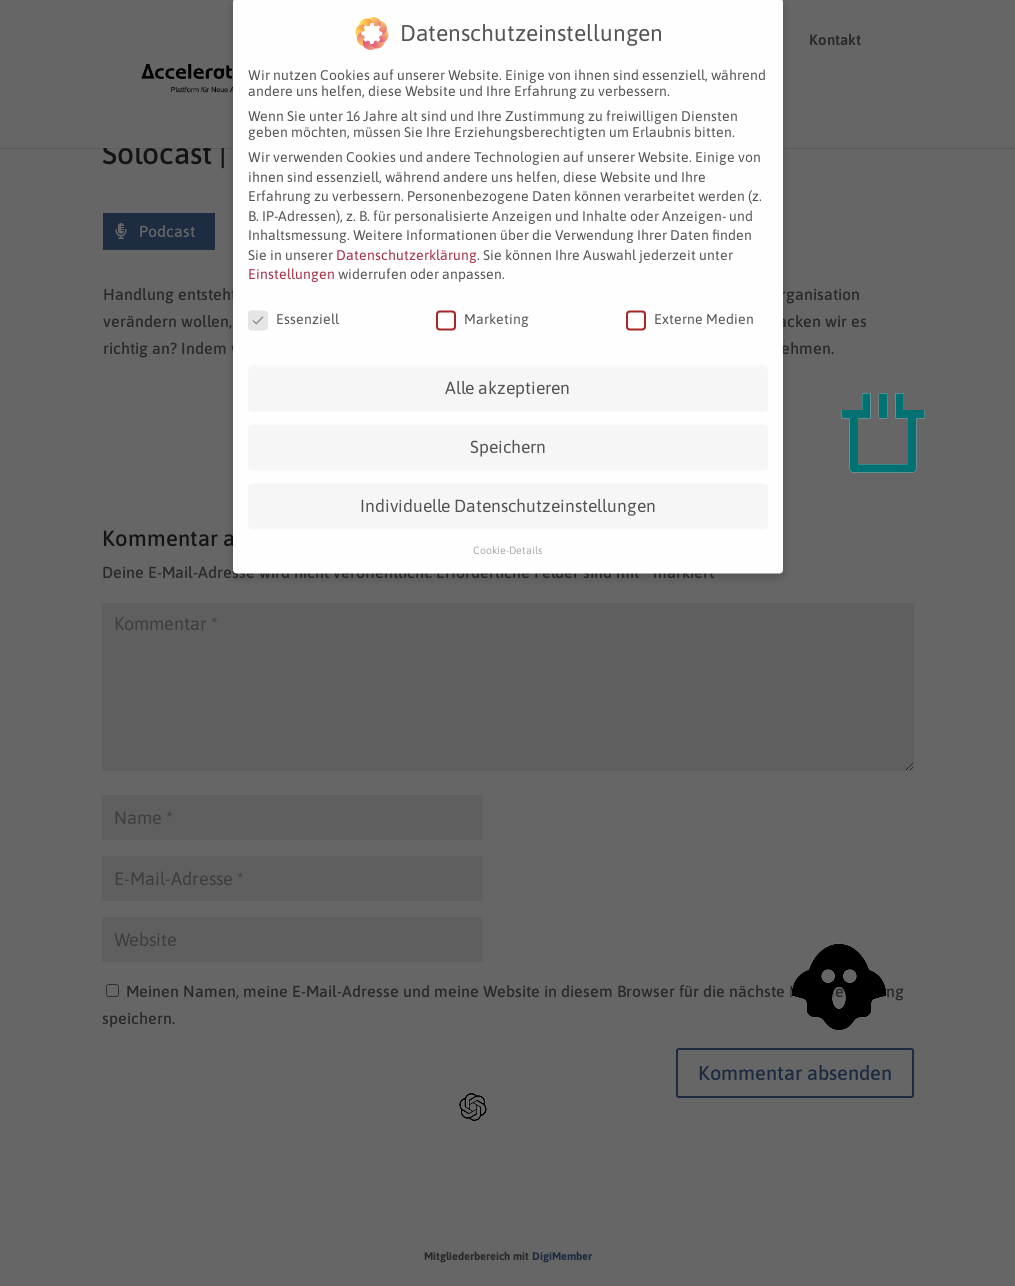  Describe the element at coordinates (839, 987) in the screenshot. I see `ghost mode or incognito status indicator` at that location.